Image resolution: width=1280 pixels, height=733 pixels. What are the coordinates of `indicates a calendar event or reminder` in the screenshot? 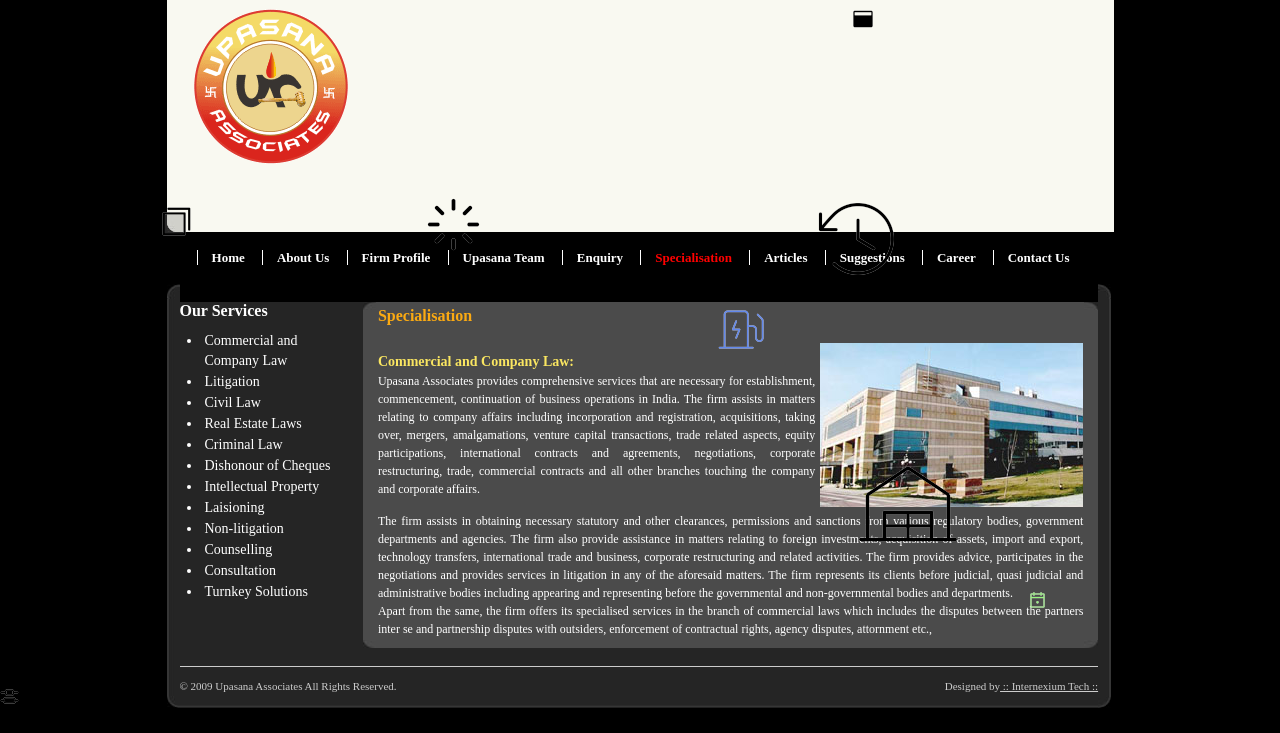 It's located at (1037, 600).